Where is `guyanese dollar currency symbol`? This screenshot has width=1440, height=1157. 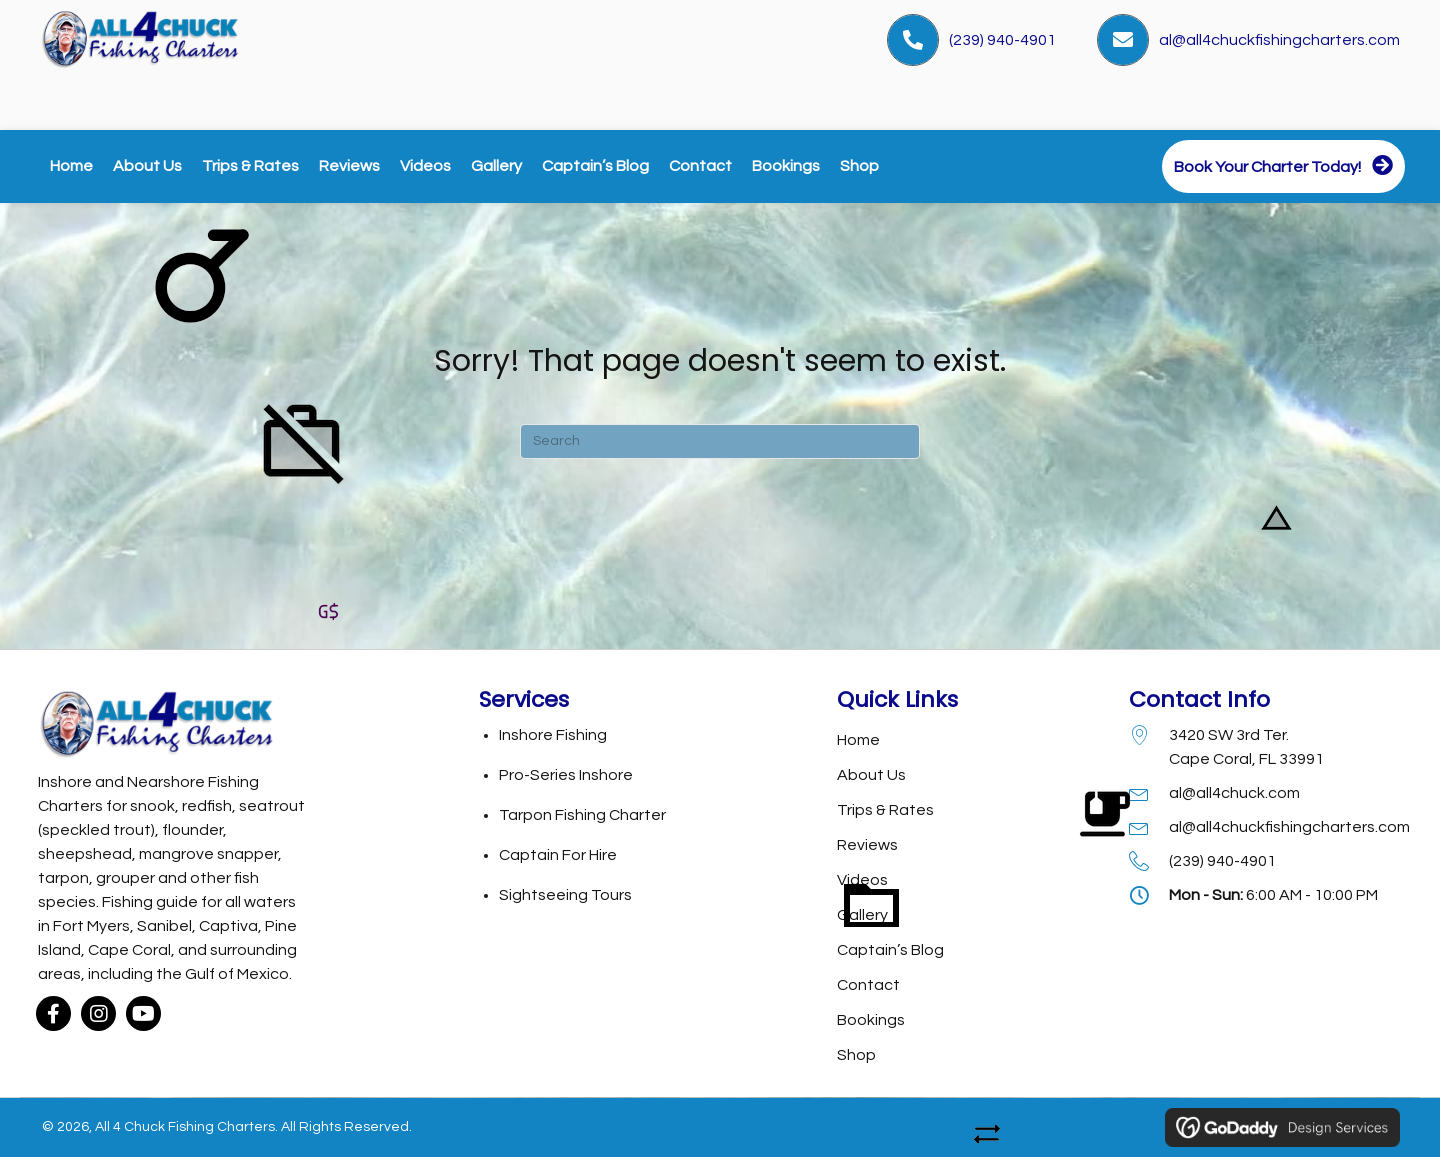 guyanese dollar currency symbol is located at coordinates (328, 611).